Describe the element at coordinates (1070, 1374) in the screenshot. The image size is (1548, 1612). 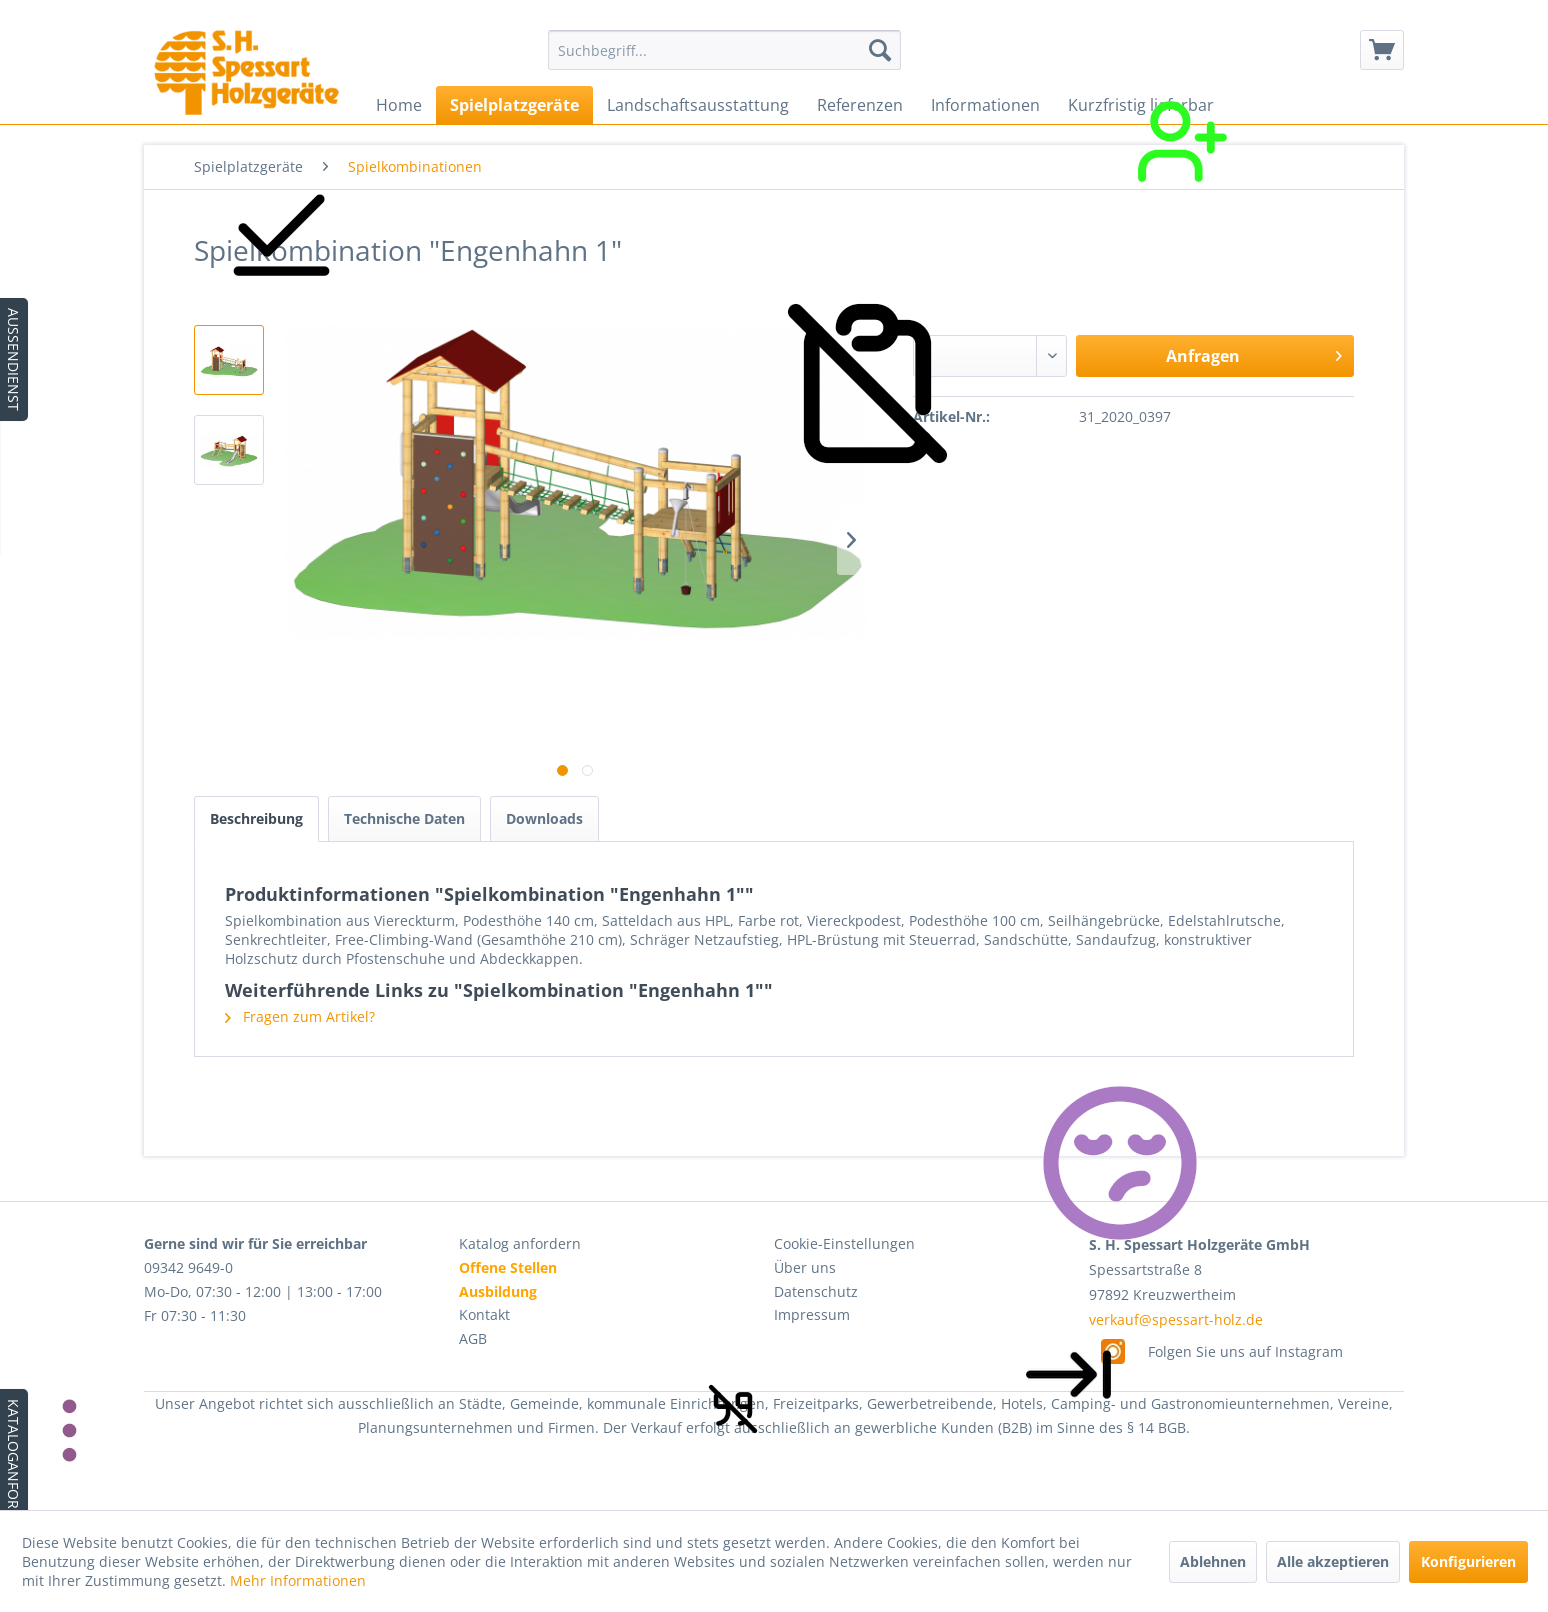
I see `move cursor to end of line` at that location.